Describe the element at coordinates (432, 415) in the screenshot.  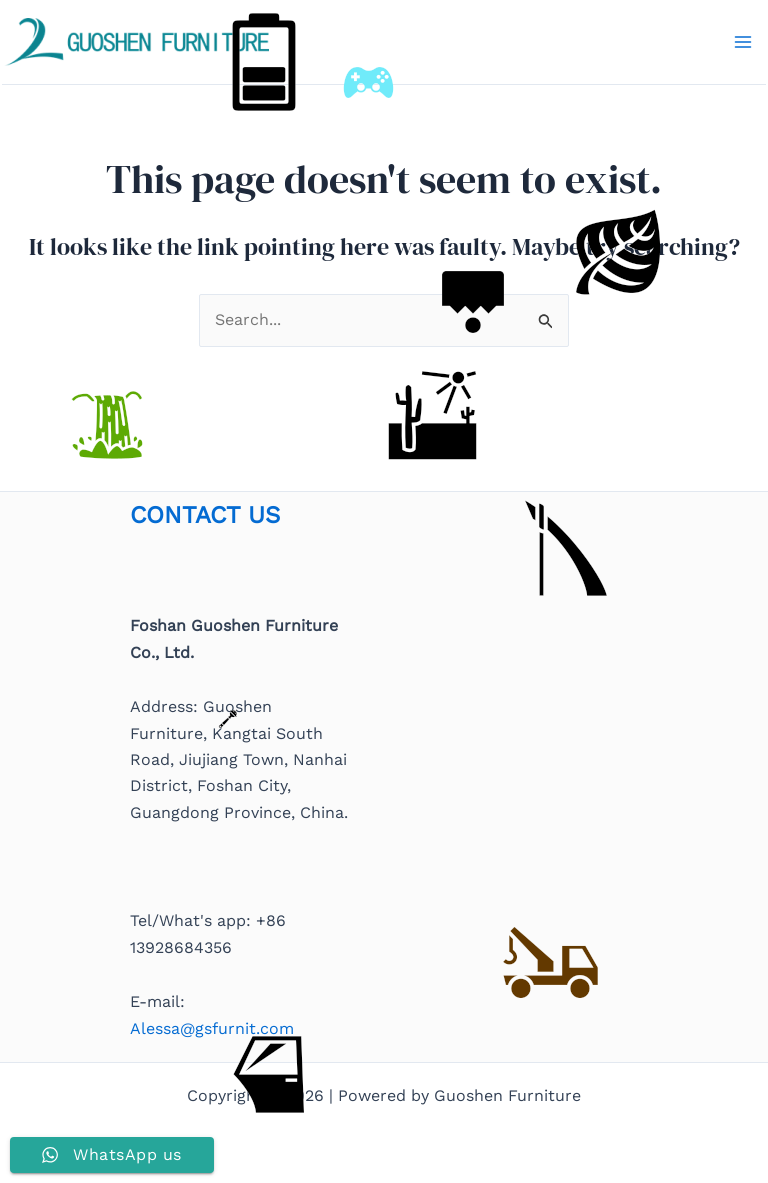
I see `indicates desert or arid climate zone` at that location.